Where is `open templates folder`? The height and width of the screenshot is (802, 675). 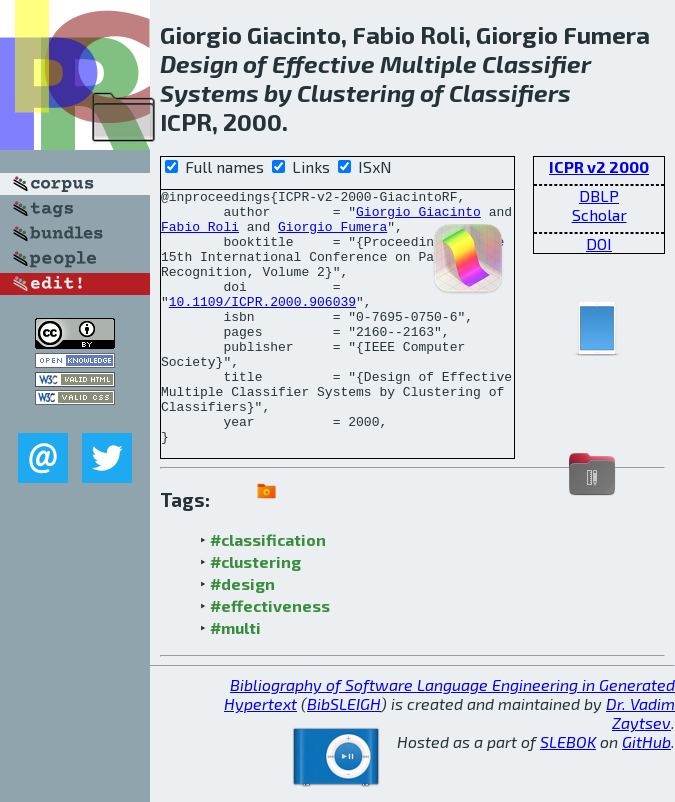
open templates folder is located at coordinates (592, 474).